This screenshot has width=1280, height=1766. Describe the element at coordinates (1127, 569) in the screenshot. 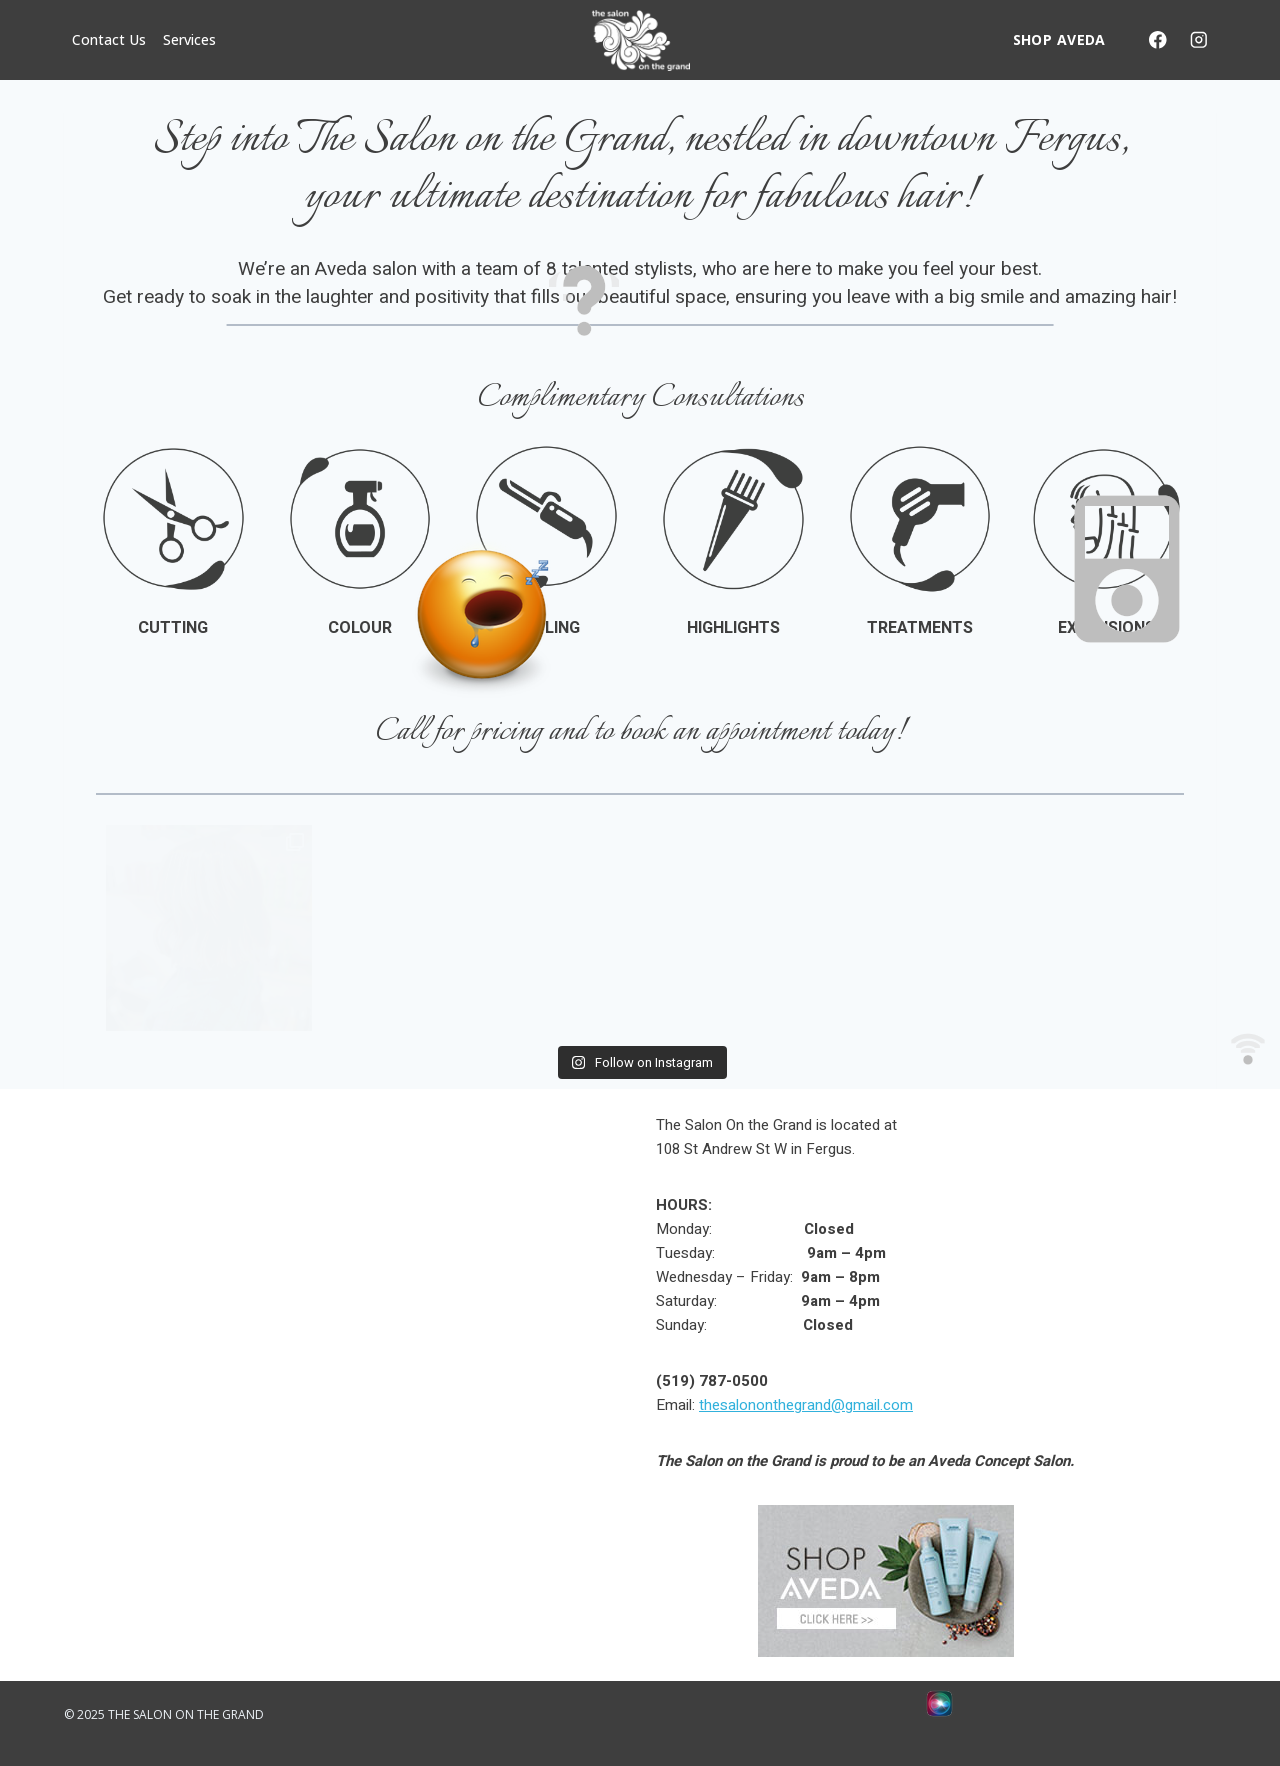

I see `access media player device` at that location.